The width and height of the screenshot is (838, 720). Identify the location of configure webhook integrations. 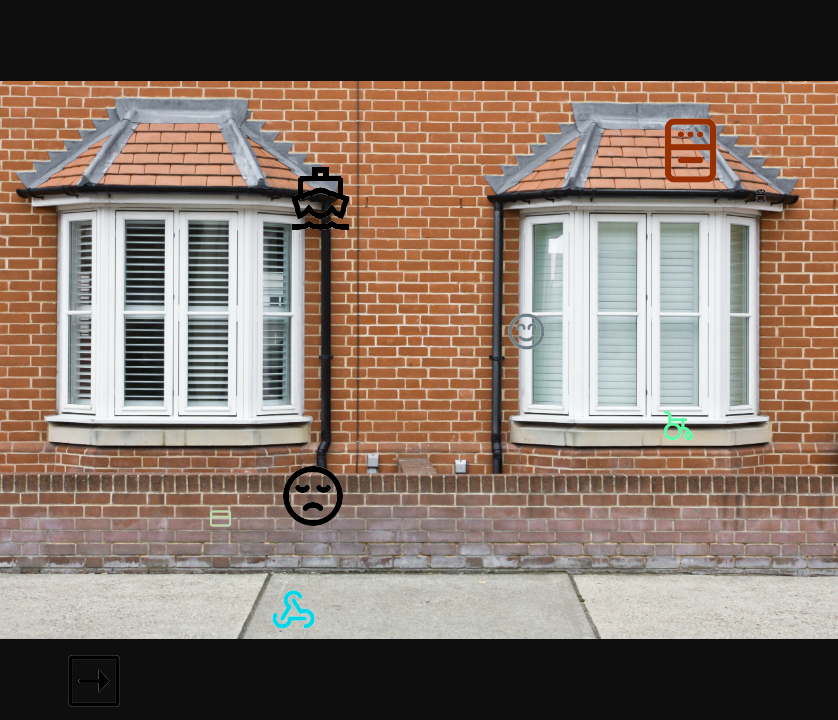
(293, 611).